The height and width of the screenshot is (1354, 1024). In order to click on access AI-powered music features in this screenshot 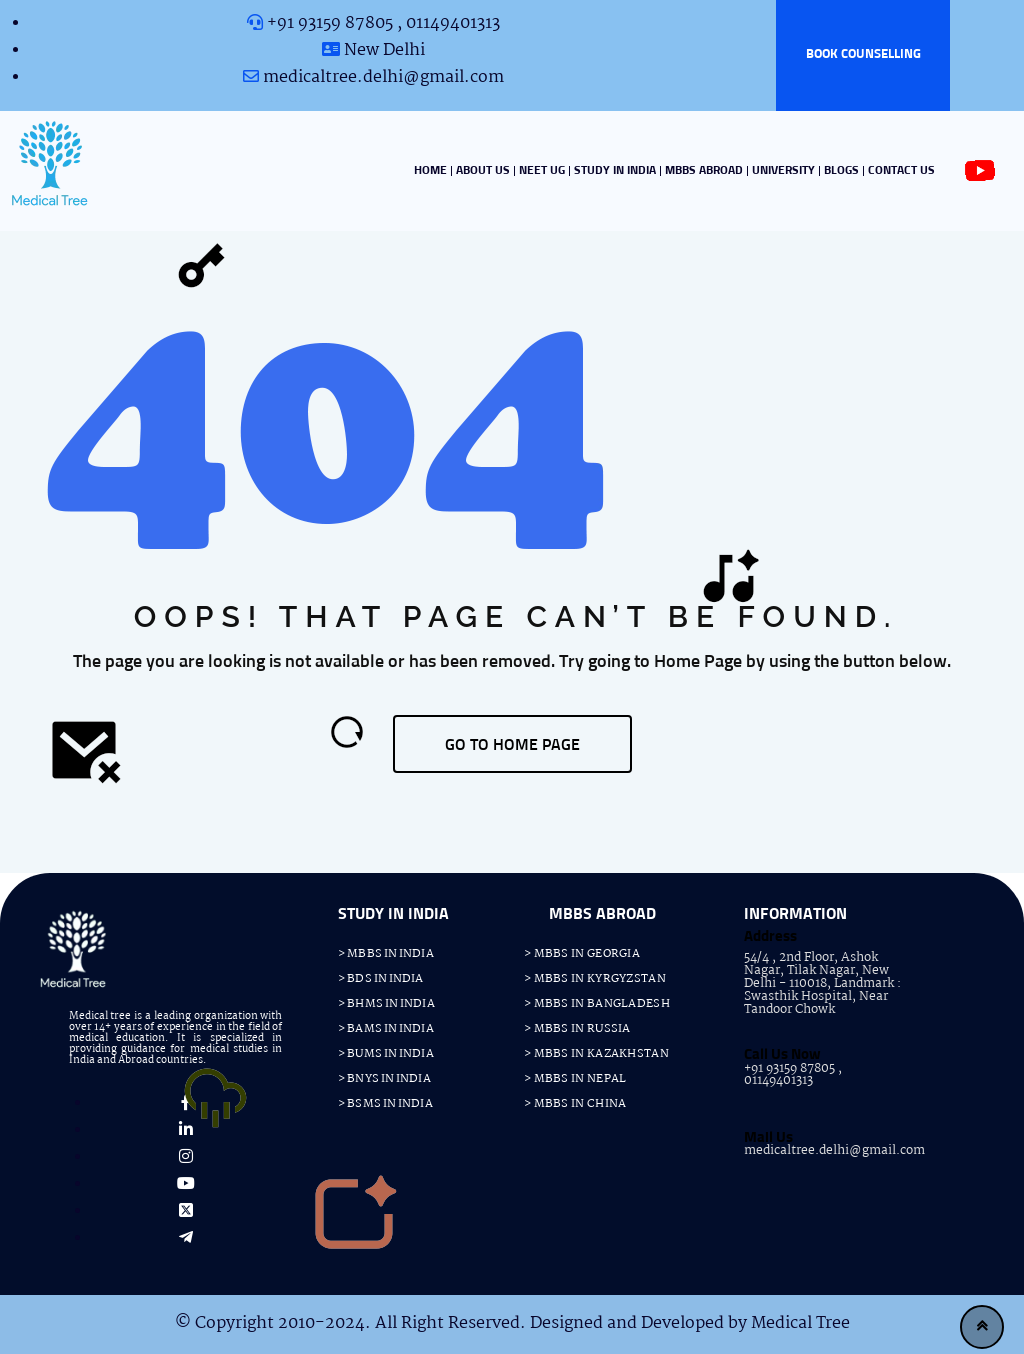, I will do `click(732, 578)`.